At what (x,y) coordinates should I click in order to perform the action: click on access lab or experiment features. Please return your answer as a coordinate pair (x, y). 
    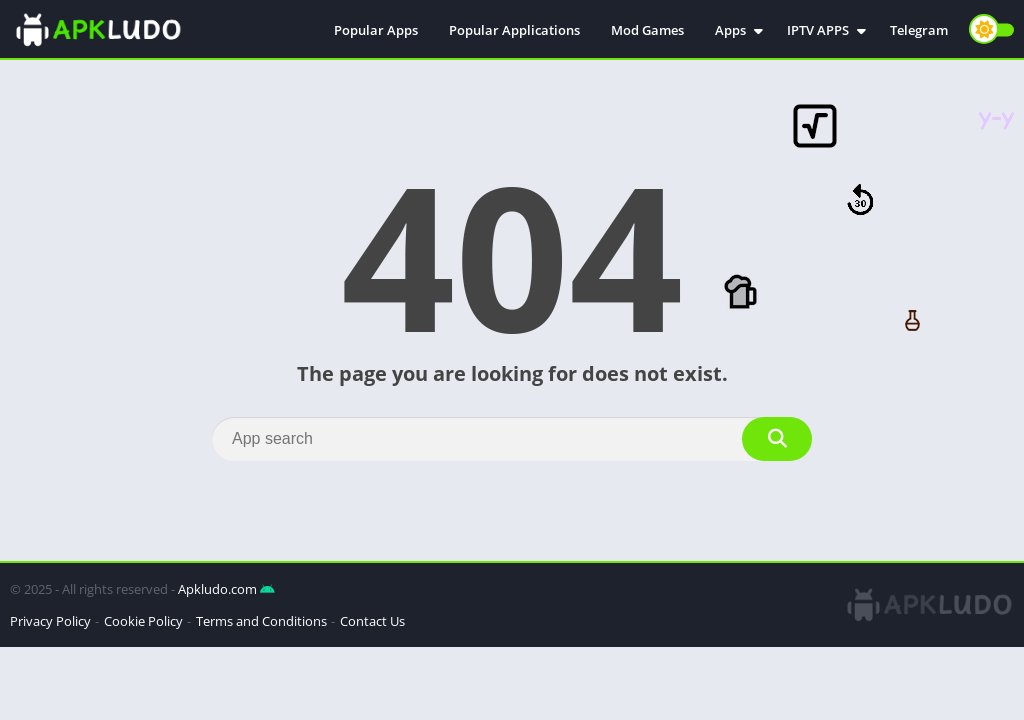
    Looking at the image, I should click on (912, 320).